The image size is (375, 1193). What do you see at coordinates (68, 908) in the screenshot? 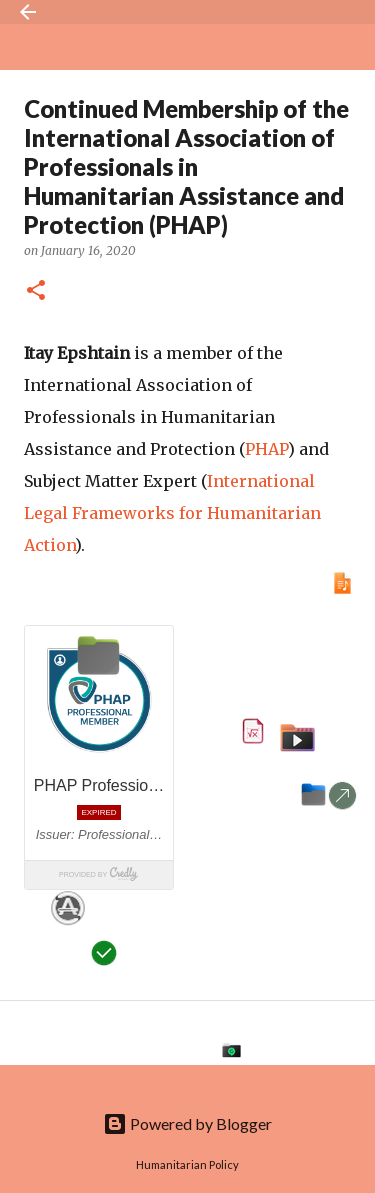
I see `check for available software updates` at bounding box center [68, 908].